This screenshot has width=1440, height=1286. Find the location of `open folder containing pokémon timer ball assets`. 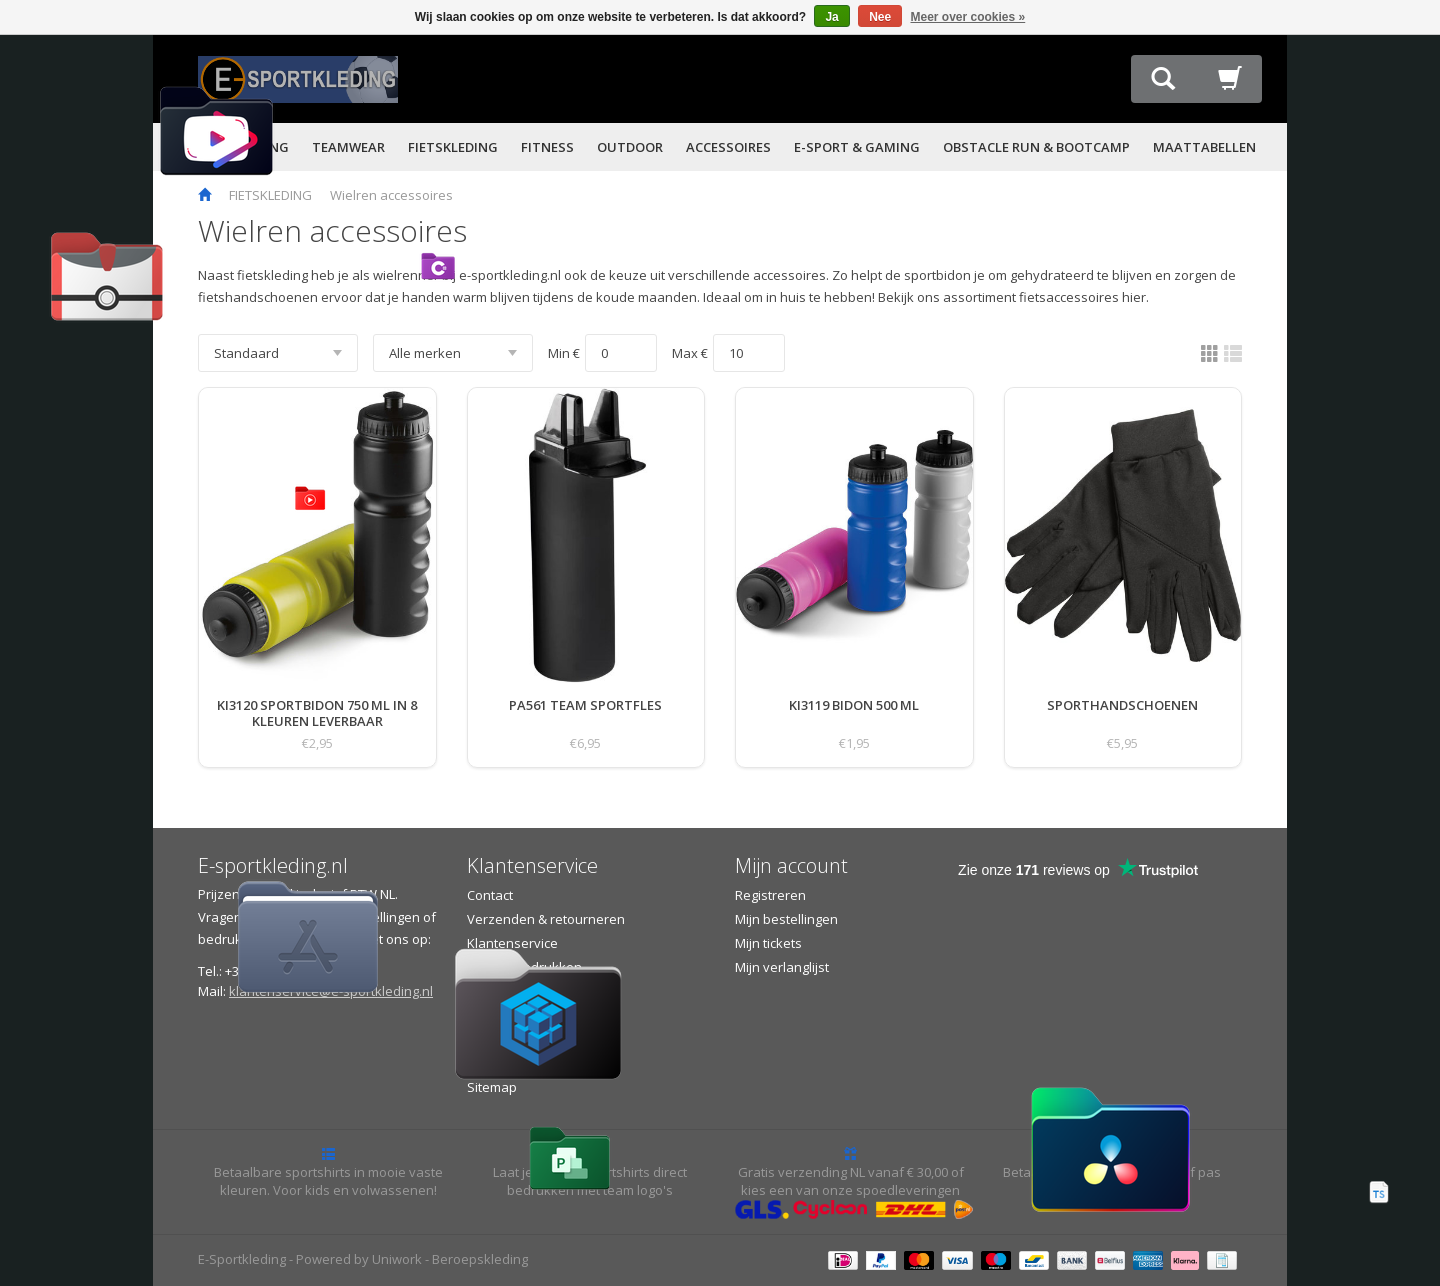

open folder containing pokémon timer ball assets is located at coordinates (106, 279).